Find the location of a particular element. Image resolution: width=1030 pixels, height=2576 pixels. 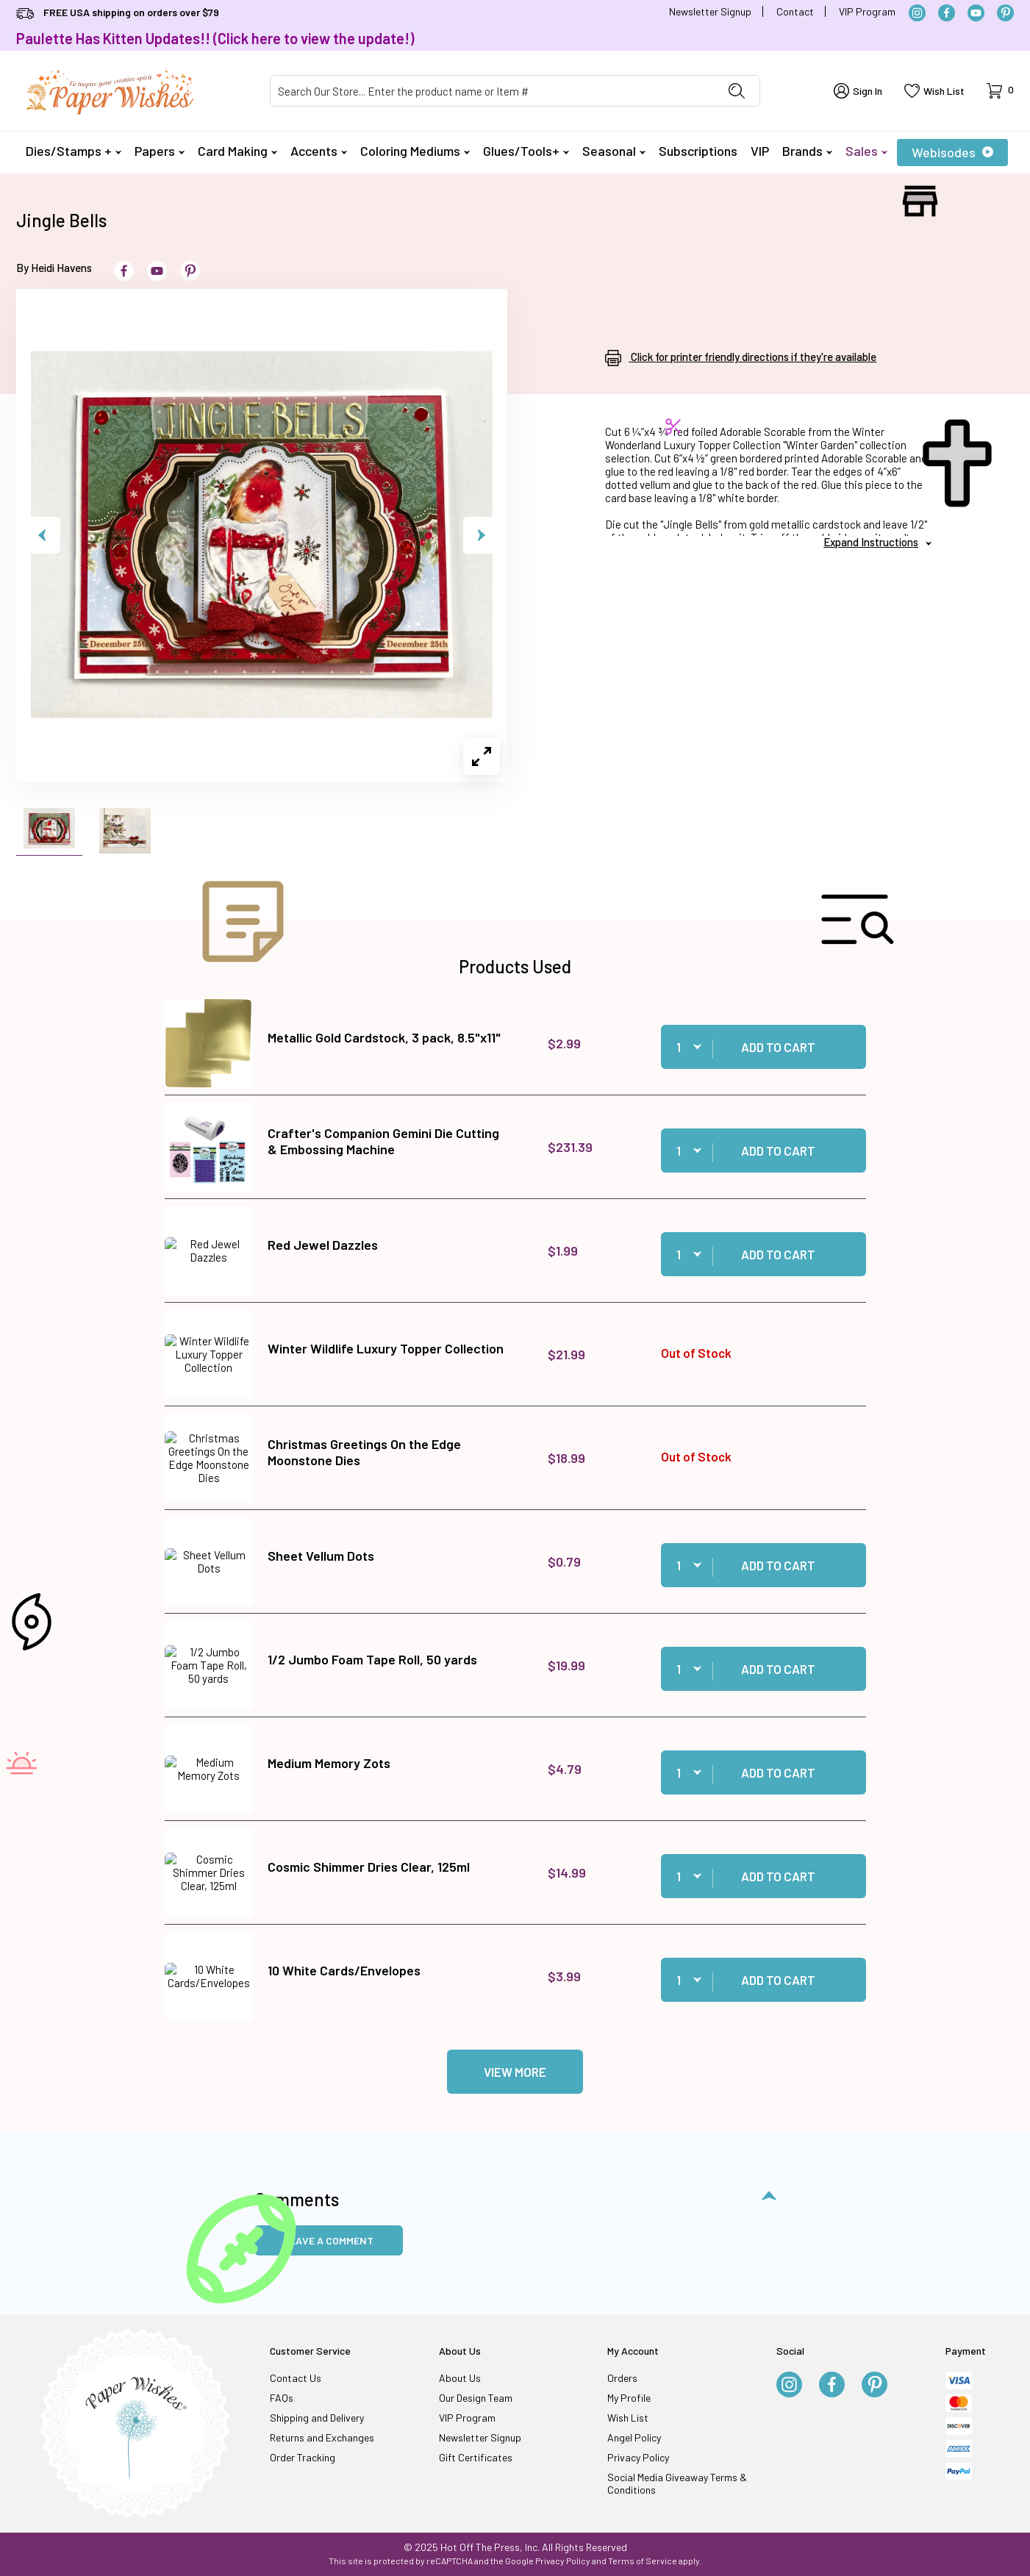

search within a list or document is located at coordinates (854, 919).